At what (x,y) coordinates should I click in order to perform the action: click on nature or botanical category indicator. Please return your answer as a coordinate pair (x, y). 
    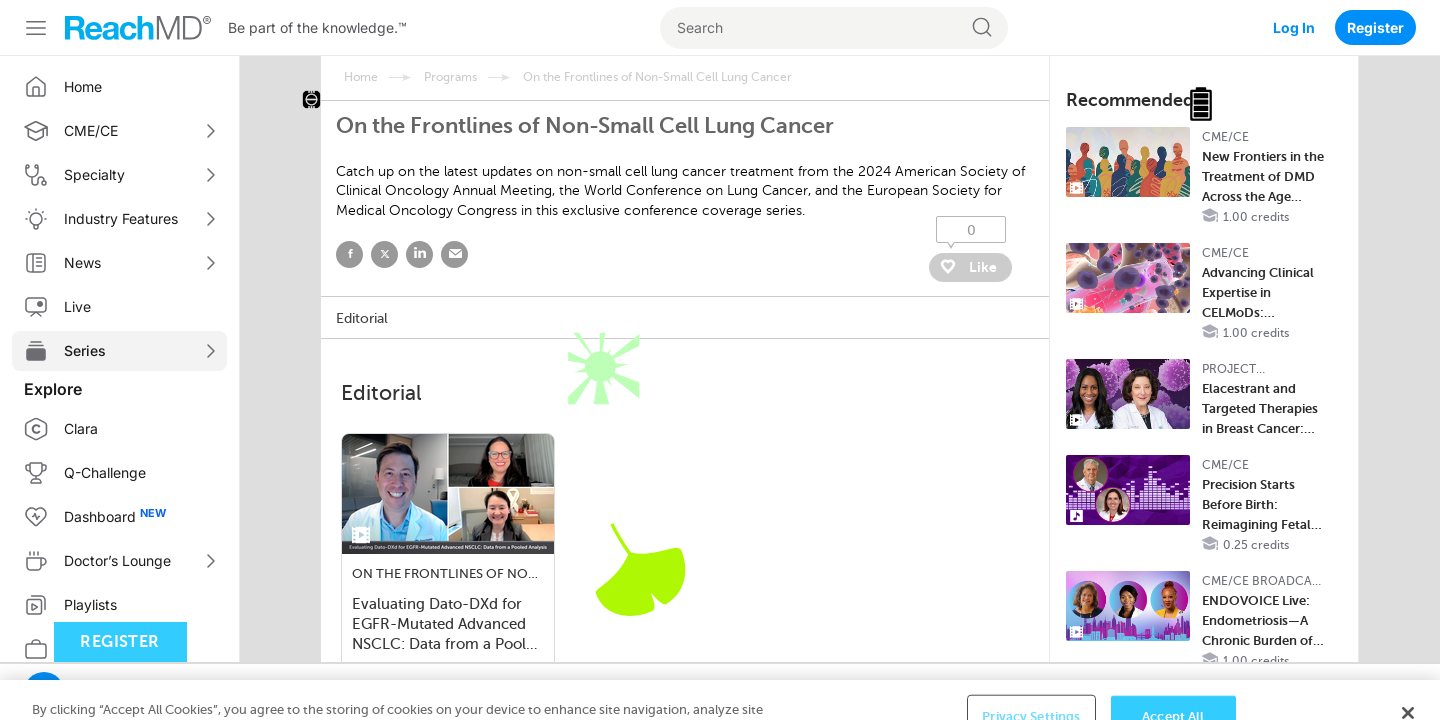
    Looking at the image, I should click on (640, 569).